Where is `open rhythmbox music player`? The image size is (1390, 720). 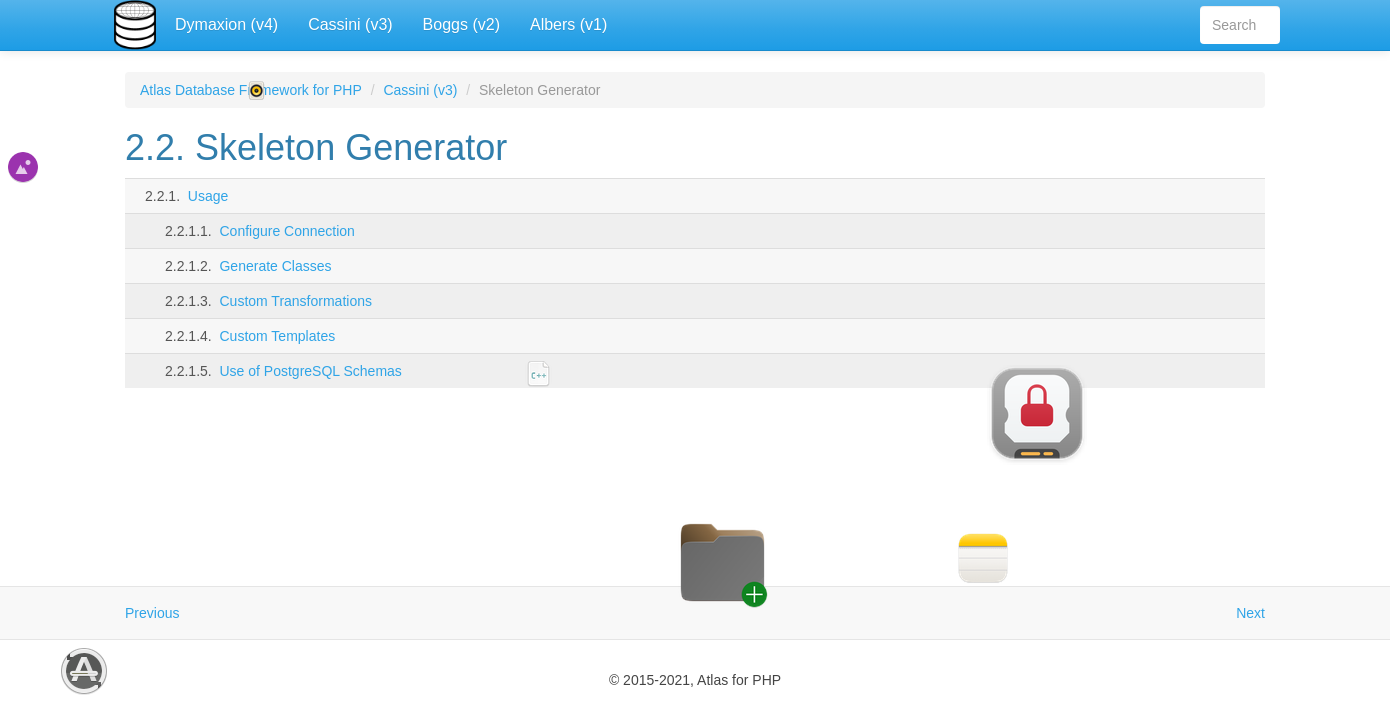 open rhythmbox music player is located at coordinates (256, 90).